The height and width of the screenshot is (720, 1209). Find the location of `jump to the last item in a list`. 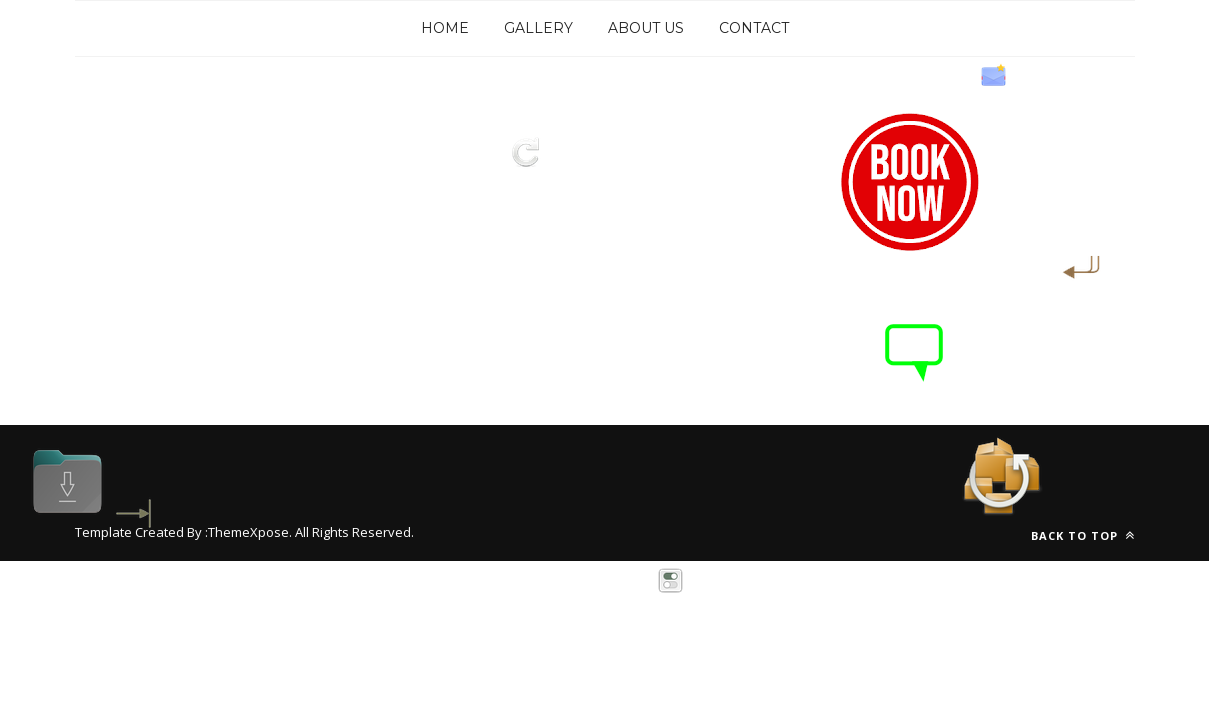

jump to the last item in a list is located at coordinates (133, 513).